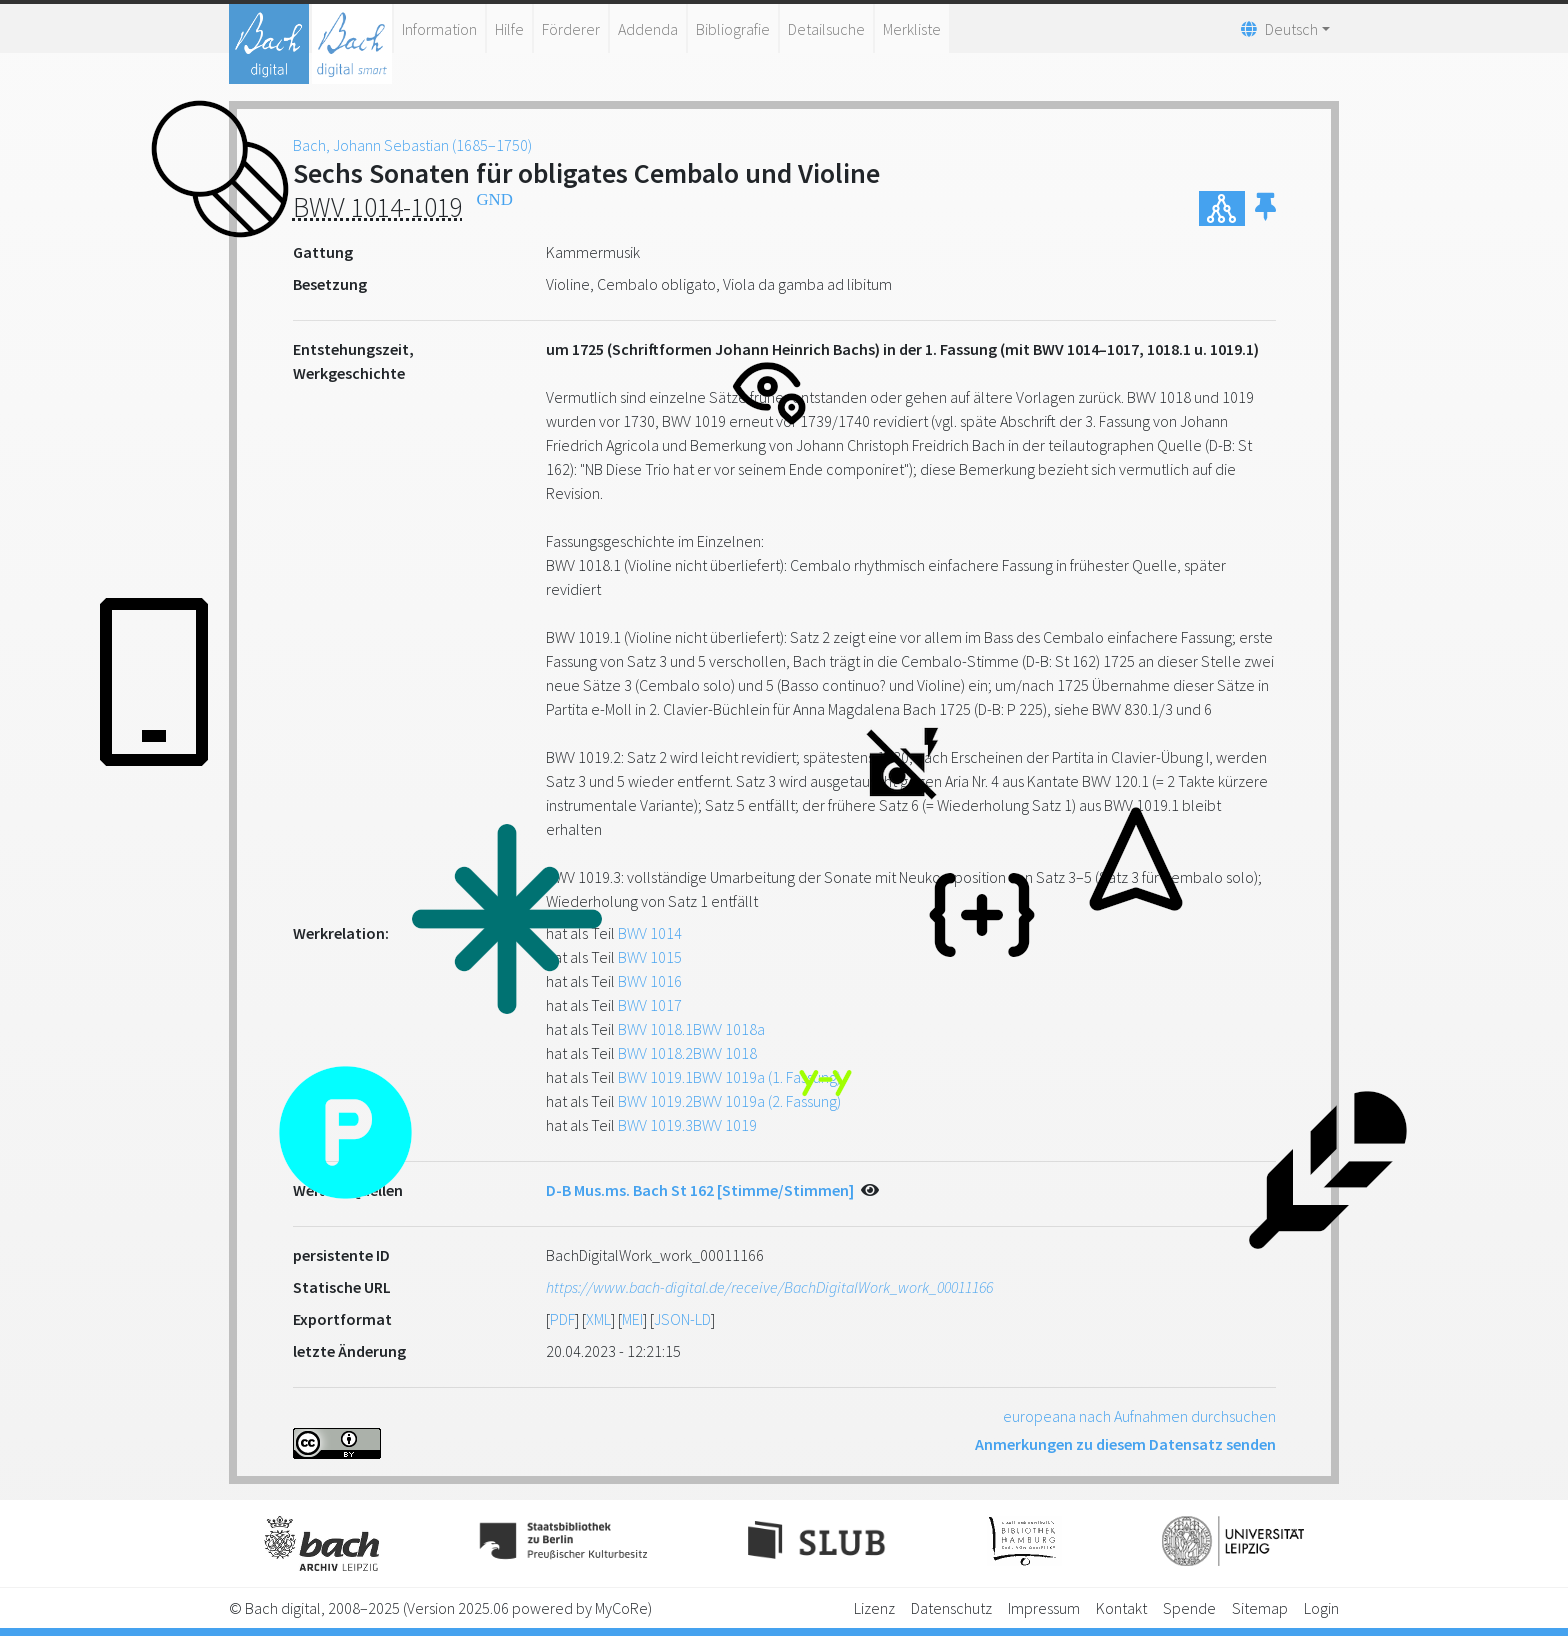 Image resolution: width=1568 pixels, height=1636 pixels. I want to click on indicates mobile device or smartphone, so click(148, 682).